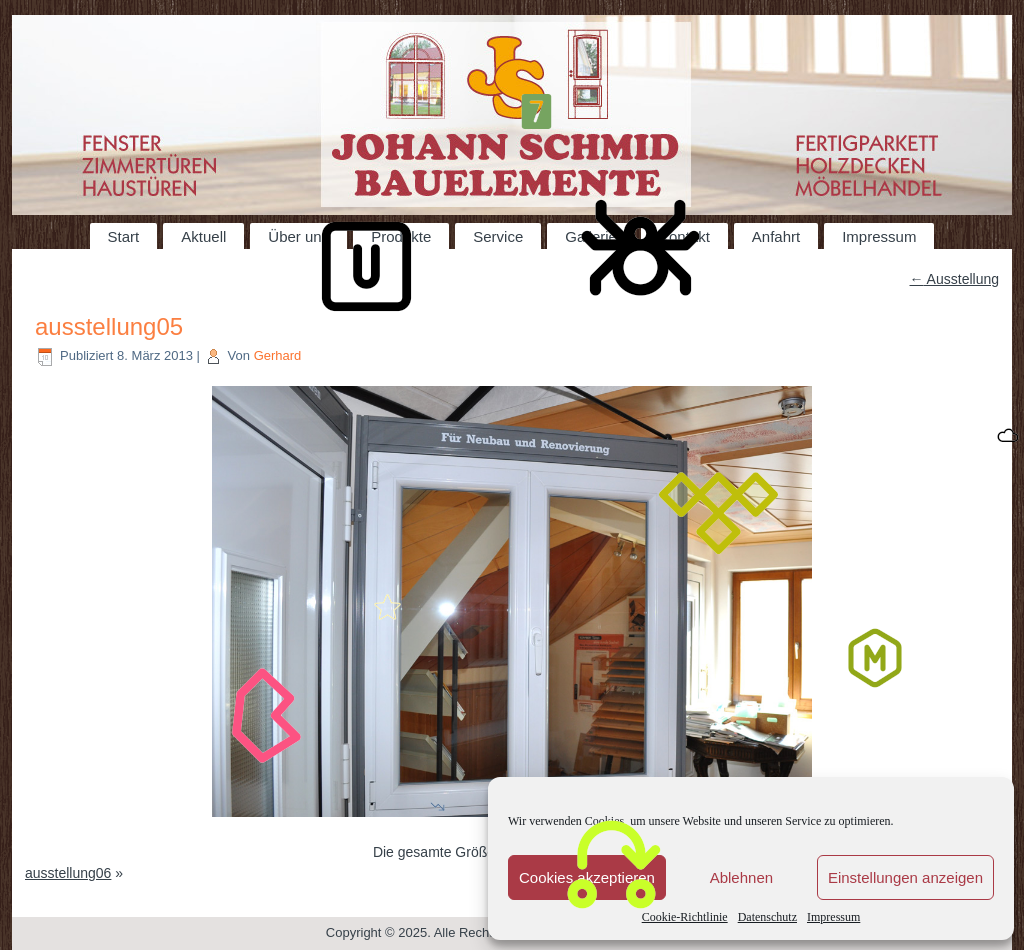 This screenshot has height=950, width=1024. What do you see at coordinates (875, 658) in the screenshot?
I see `indicates a module or component in a system` at bounding box center [875, 658].